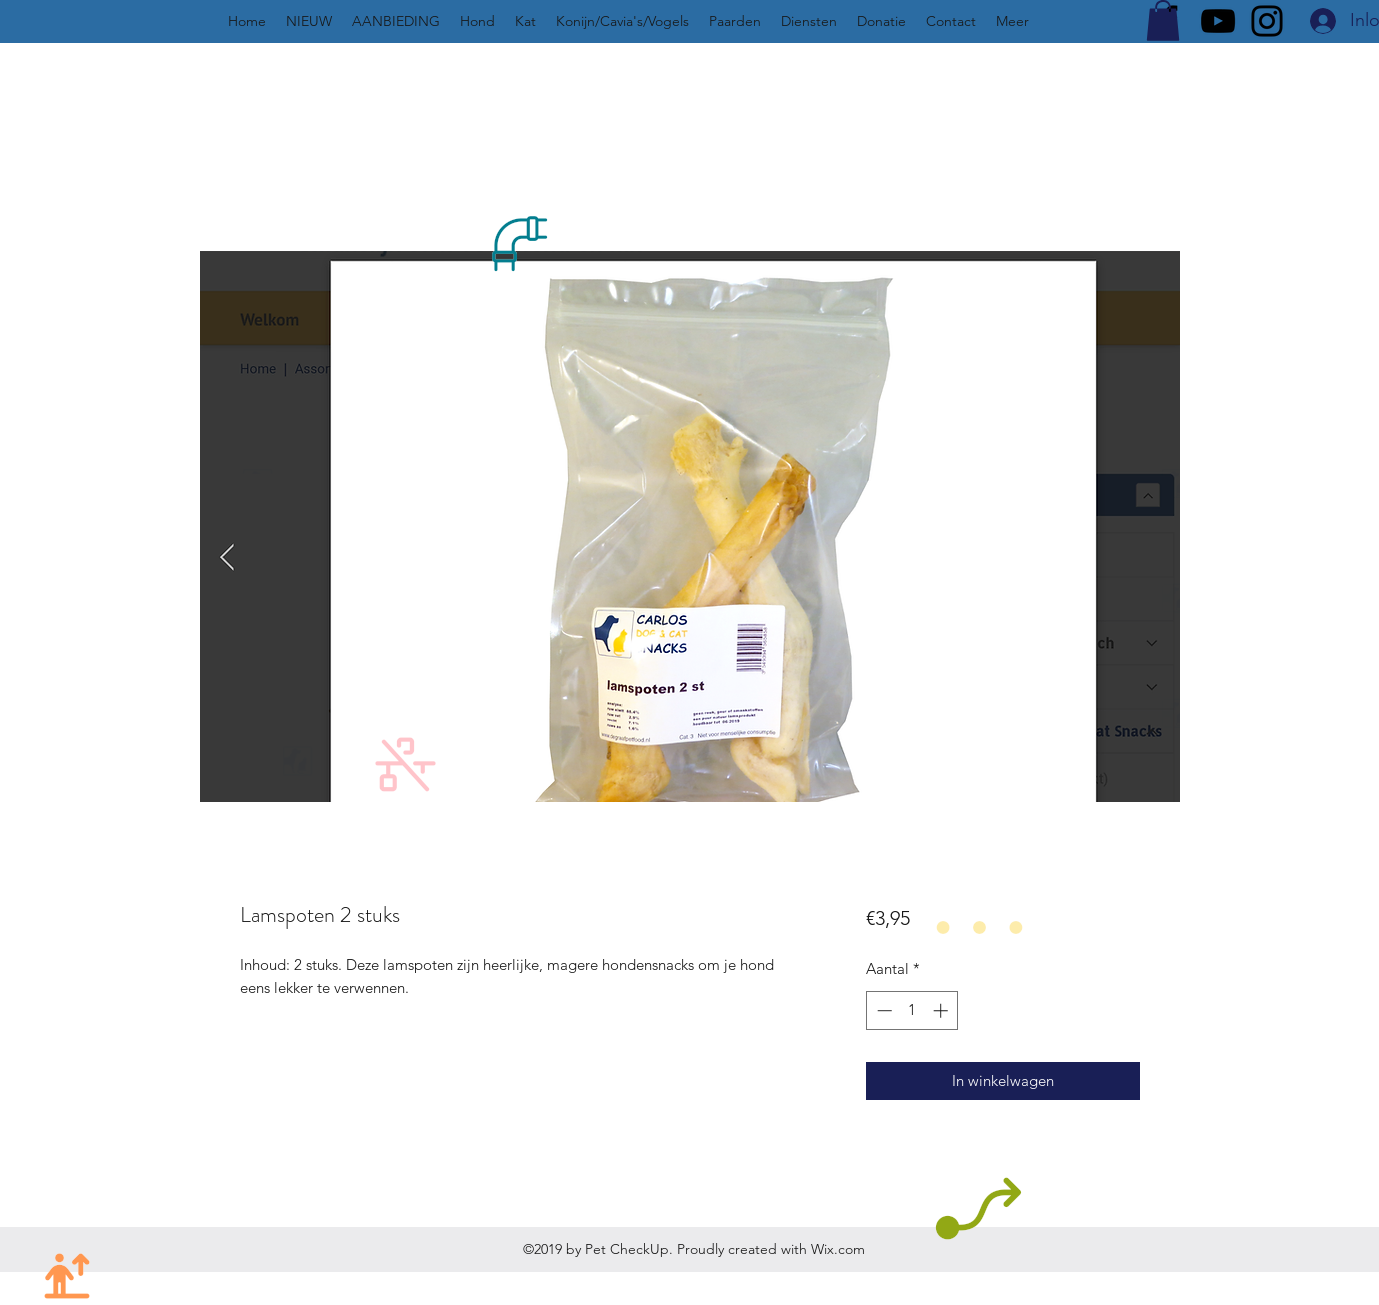 This screenshot has width=1379, height=1305. Describe the element at coordinates (405, 765) in the screenshot. I see `network connection unavailable` at that location.